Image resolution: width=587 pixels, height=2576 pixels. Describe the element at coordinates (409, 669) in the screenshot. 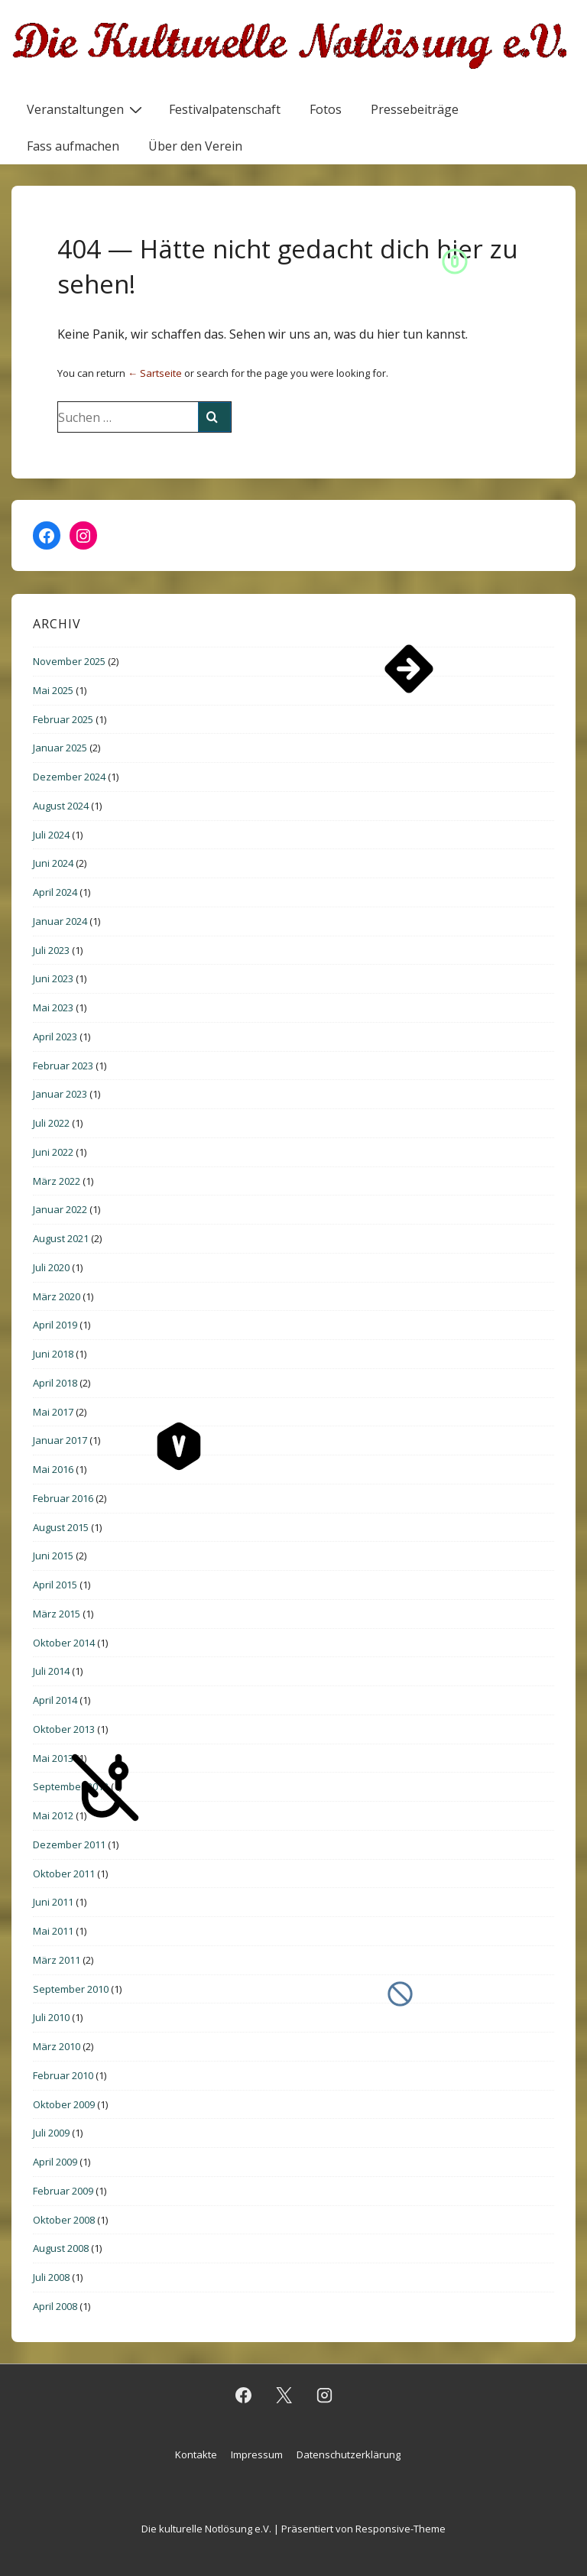

I see `navigate to next step or section` at that location.